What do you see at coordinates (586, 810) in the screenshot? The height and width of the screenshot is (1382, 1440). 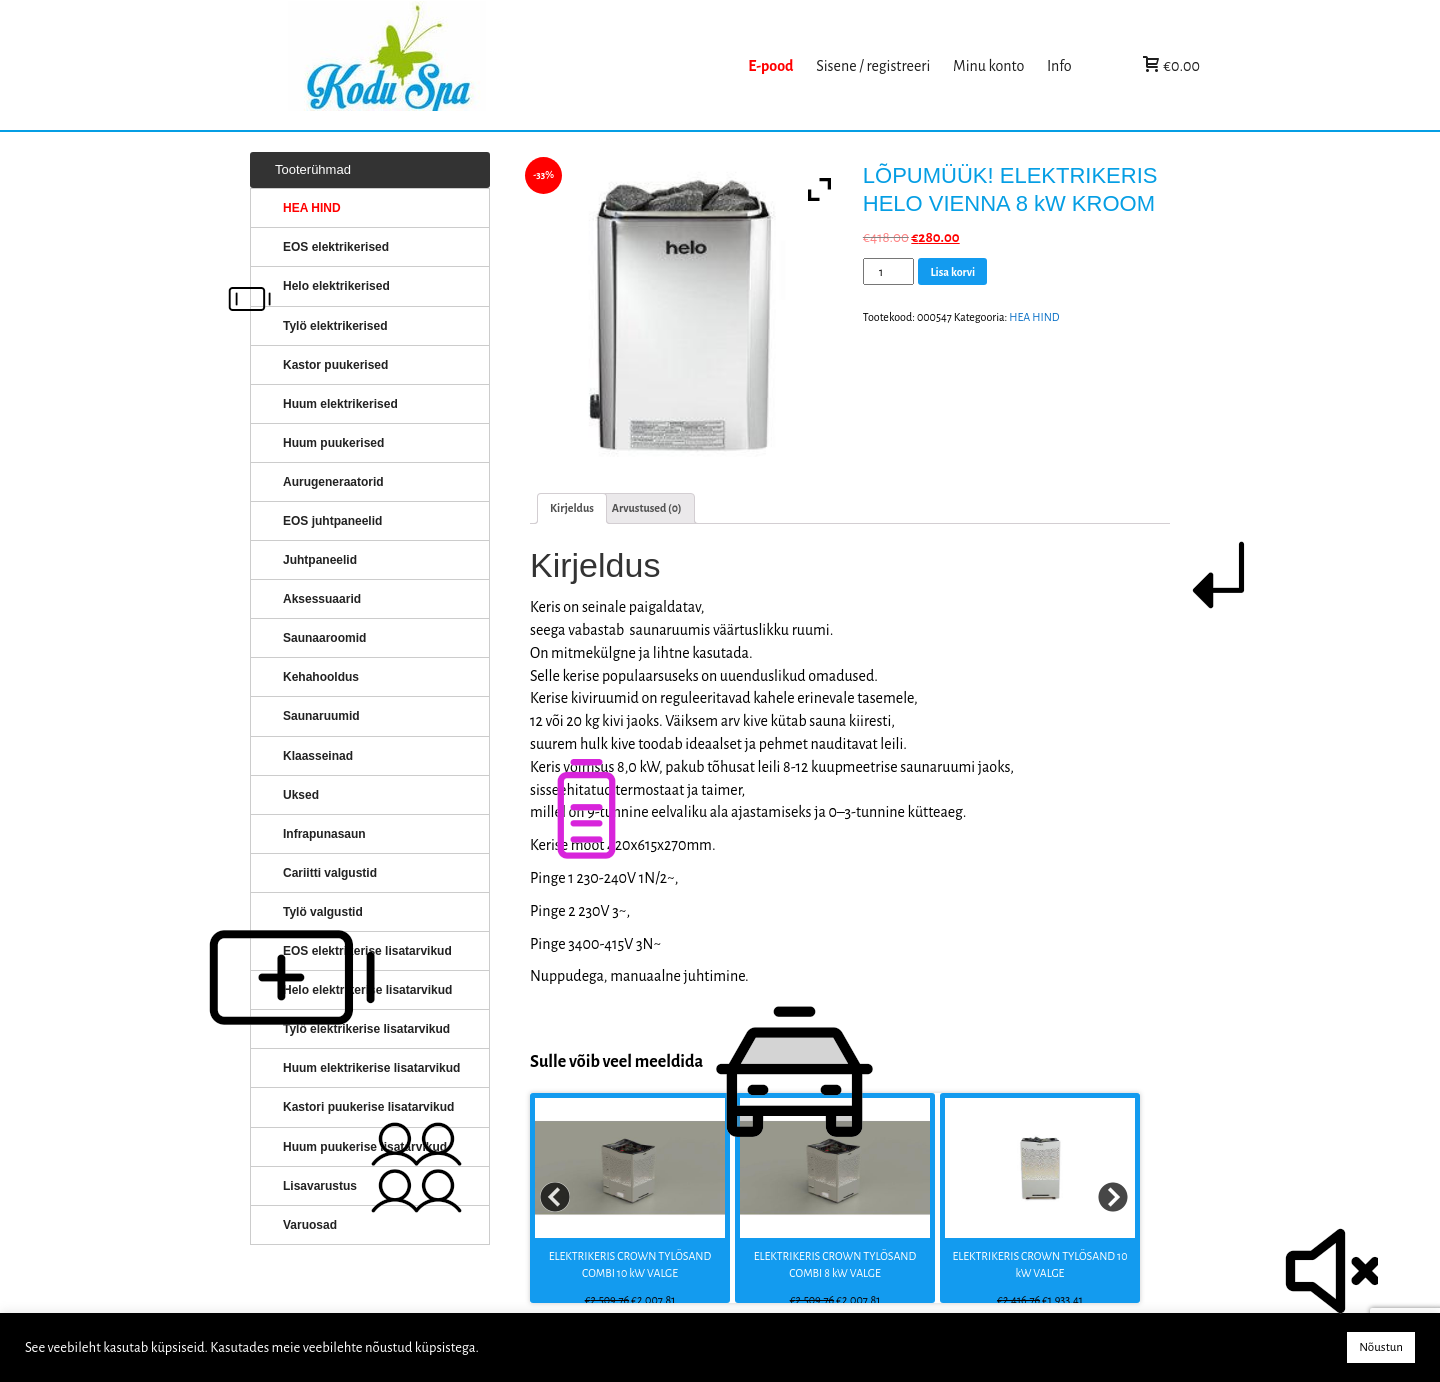 I see `indicates high battery level` at bounding box center [586, 810].